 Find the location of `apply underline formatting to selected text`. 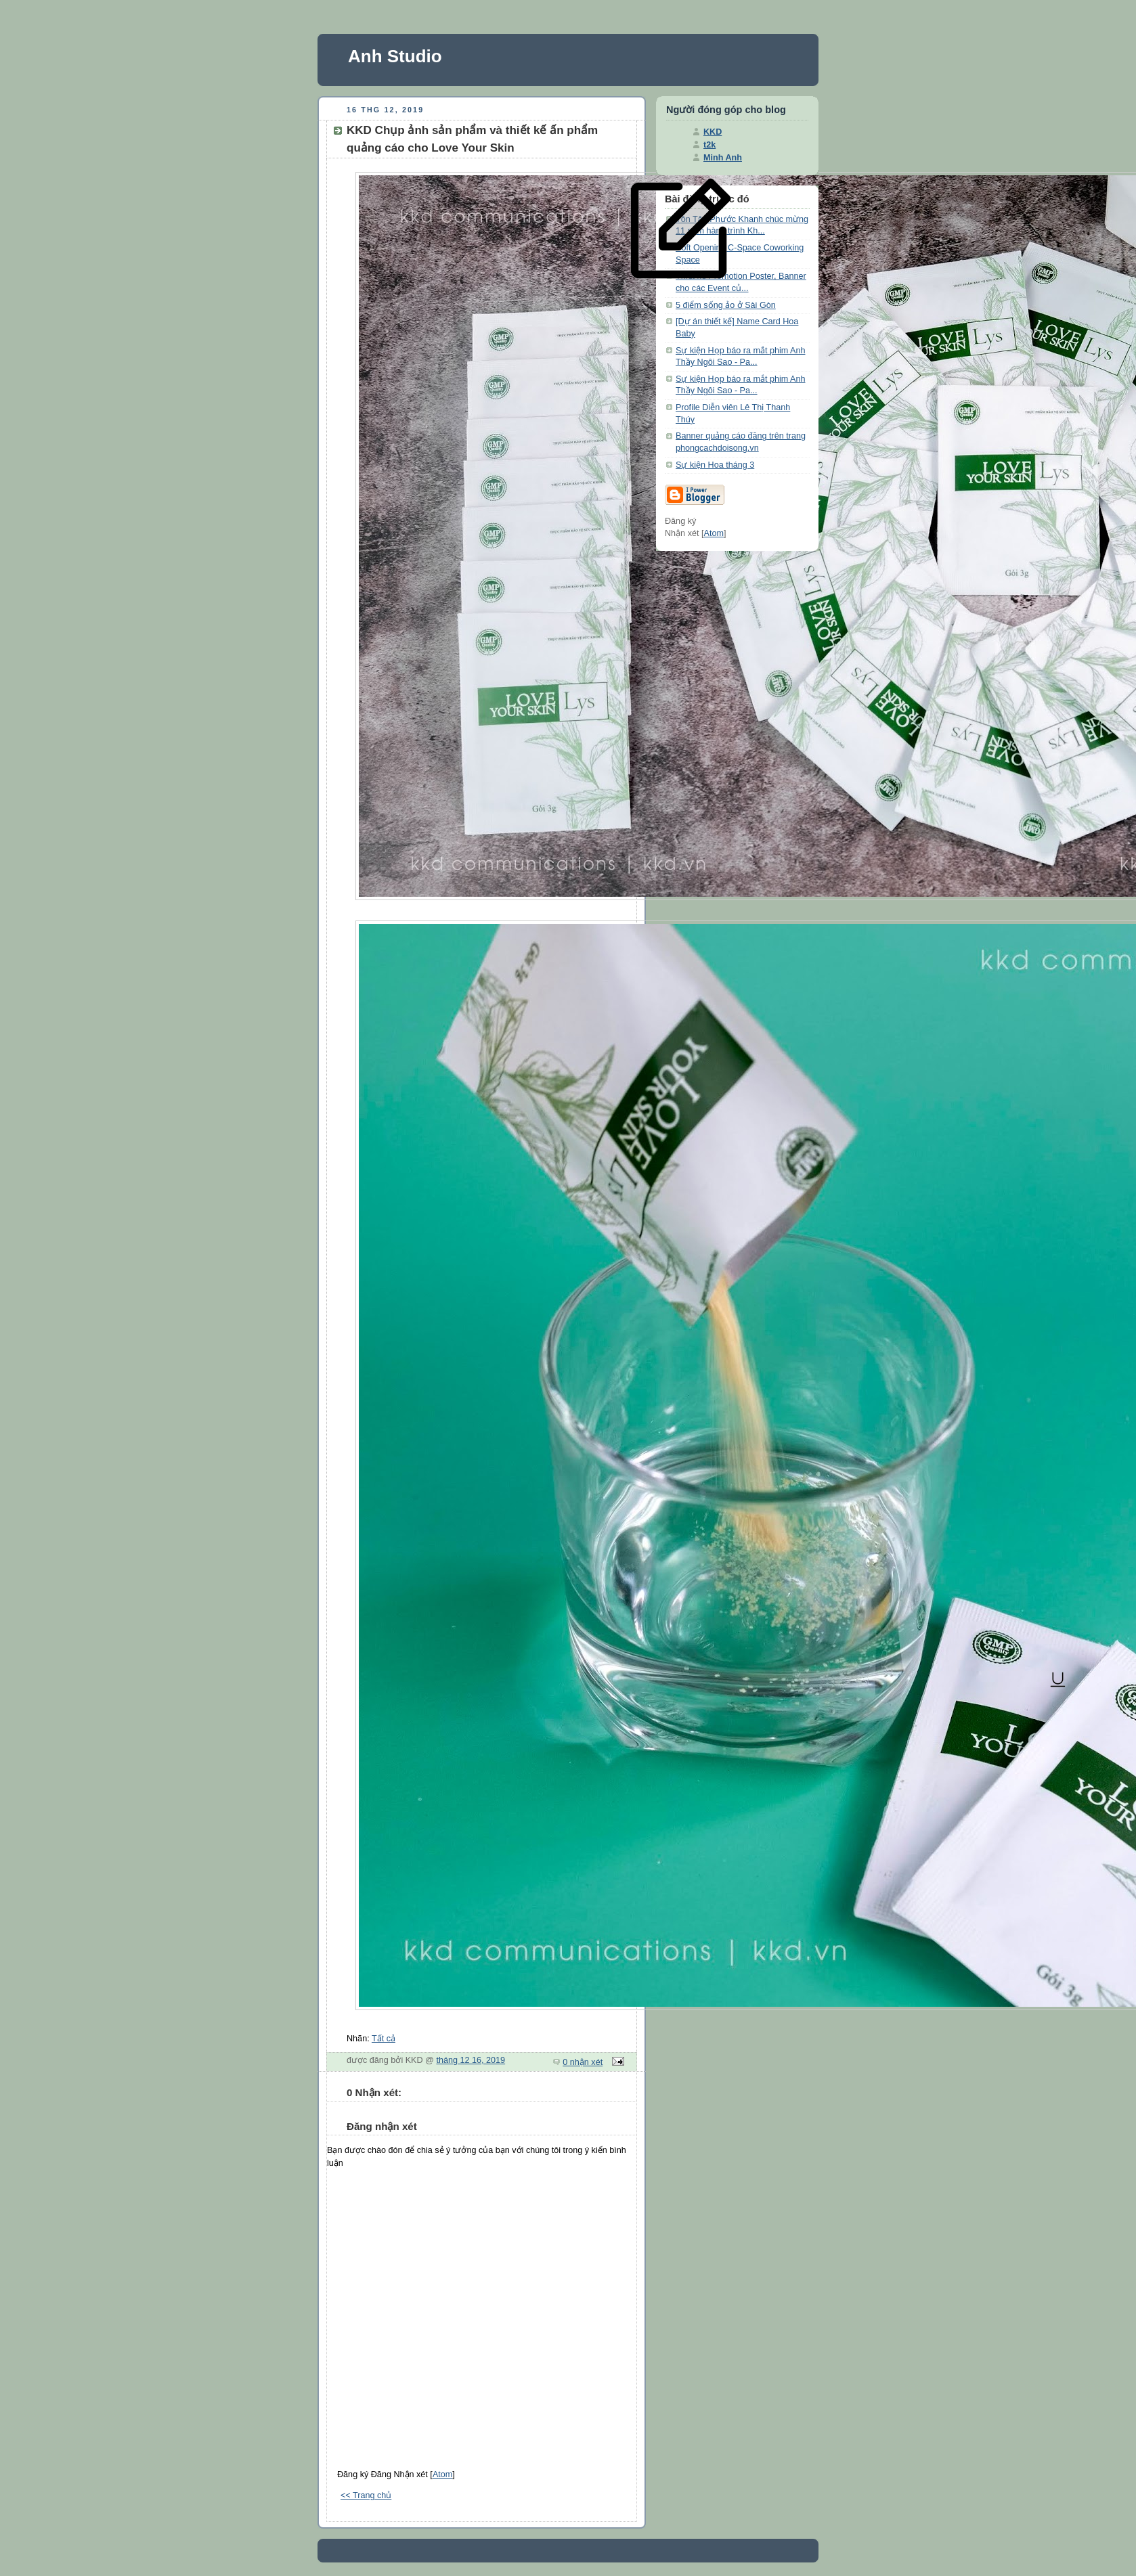

apply underline formatting to selected text is located at coordinates (1057, 1679).